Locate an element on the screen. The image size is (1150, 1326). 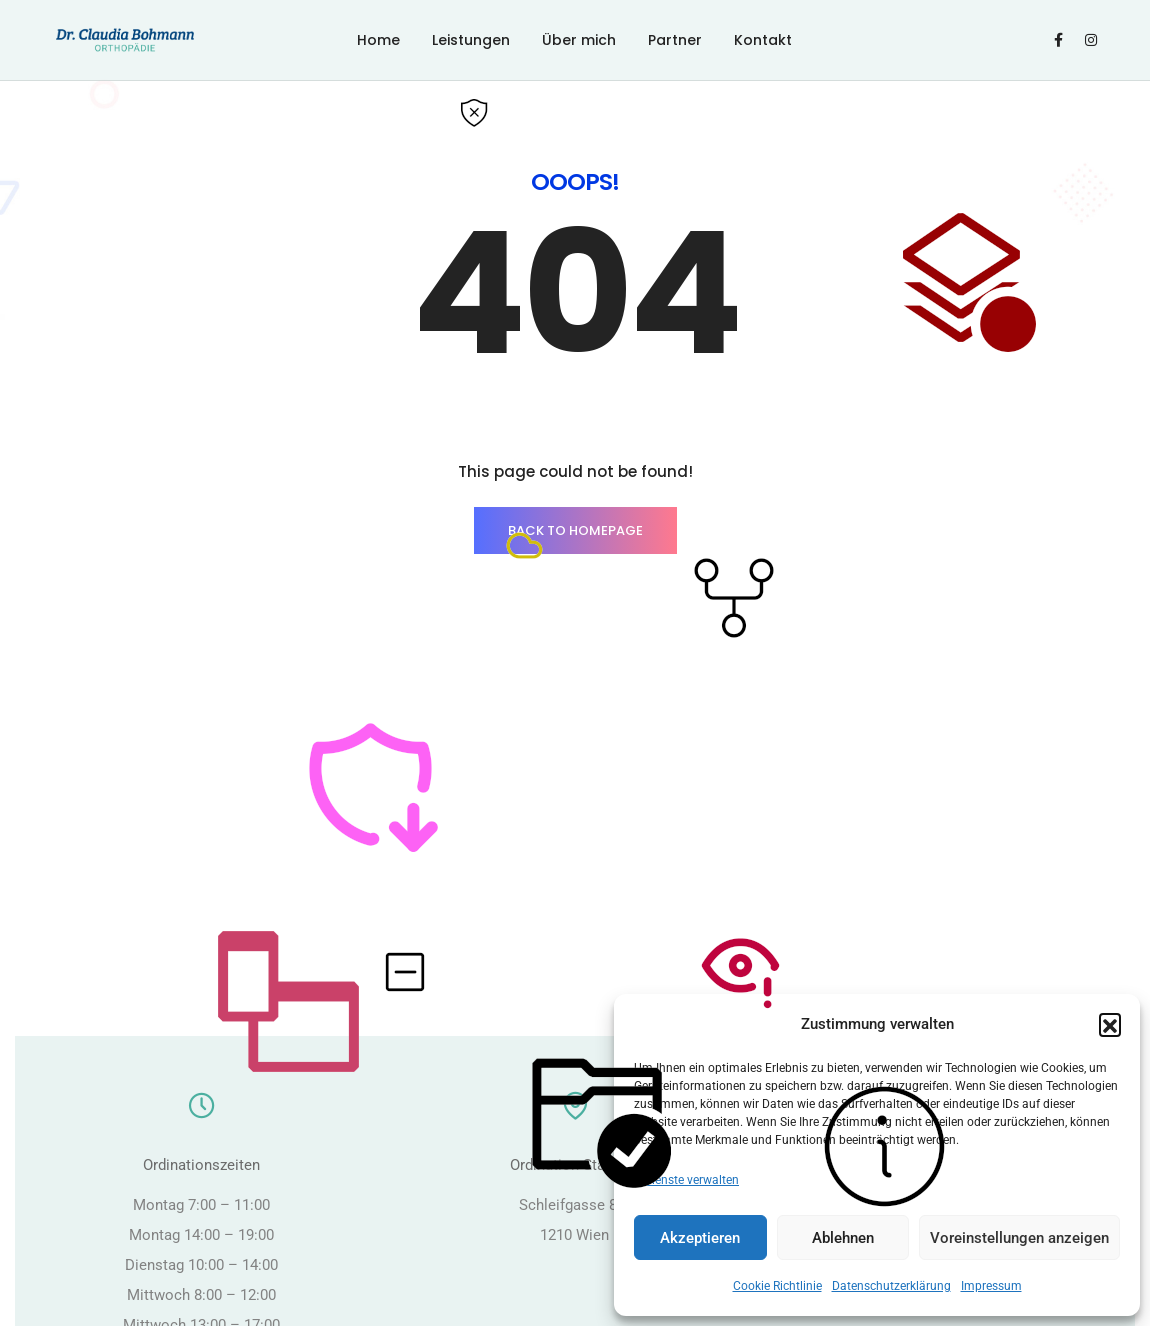
security level decreased is located at coordinates (370, 784).